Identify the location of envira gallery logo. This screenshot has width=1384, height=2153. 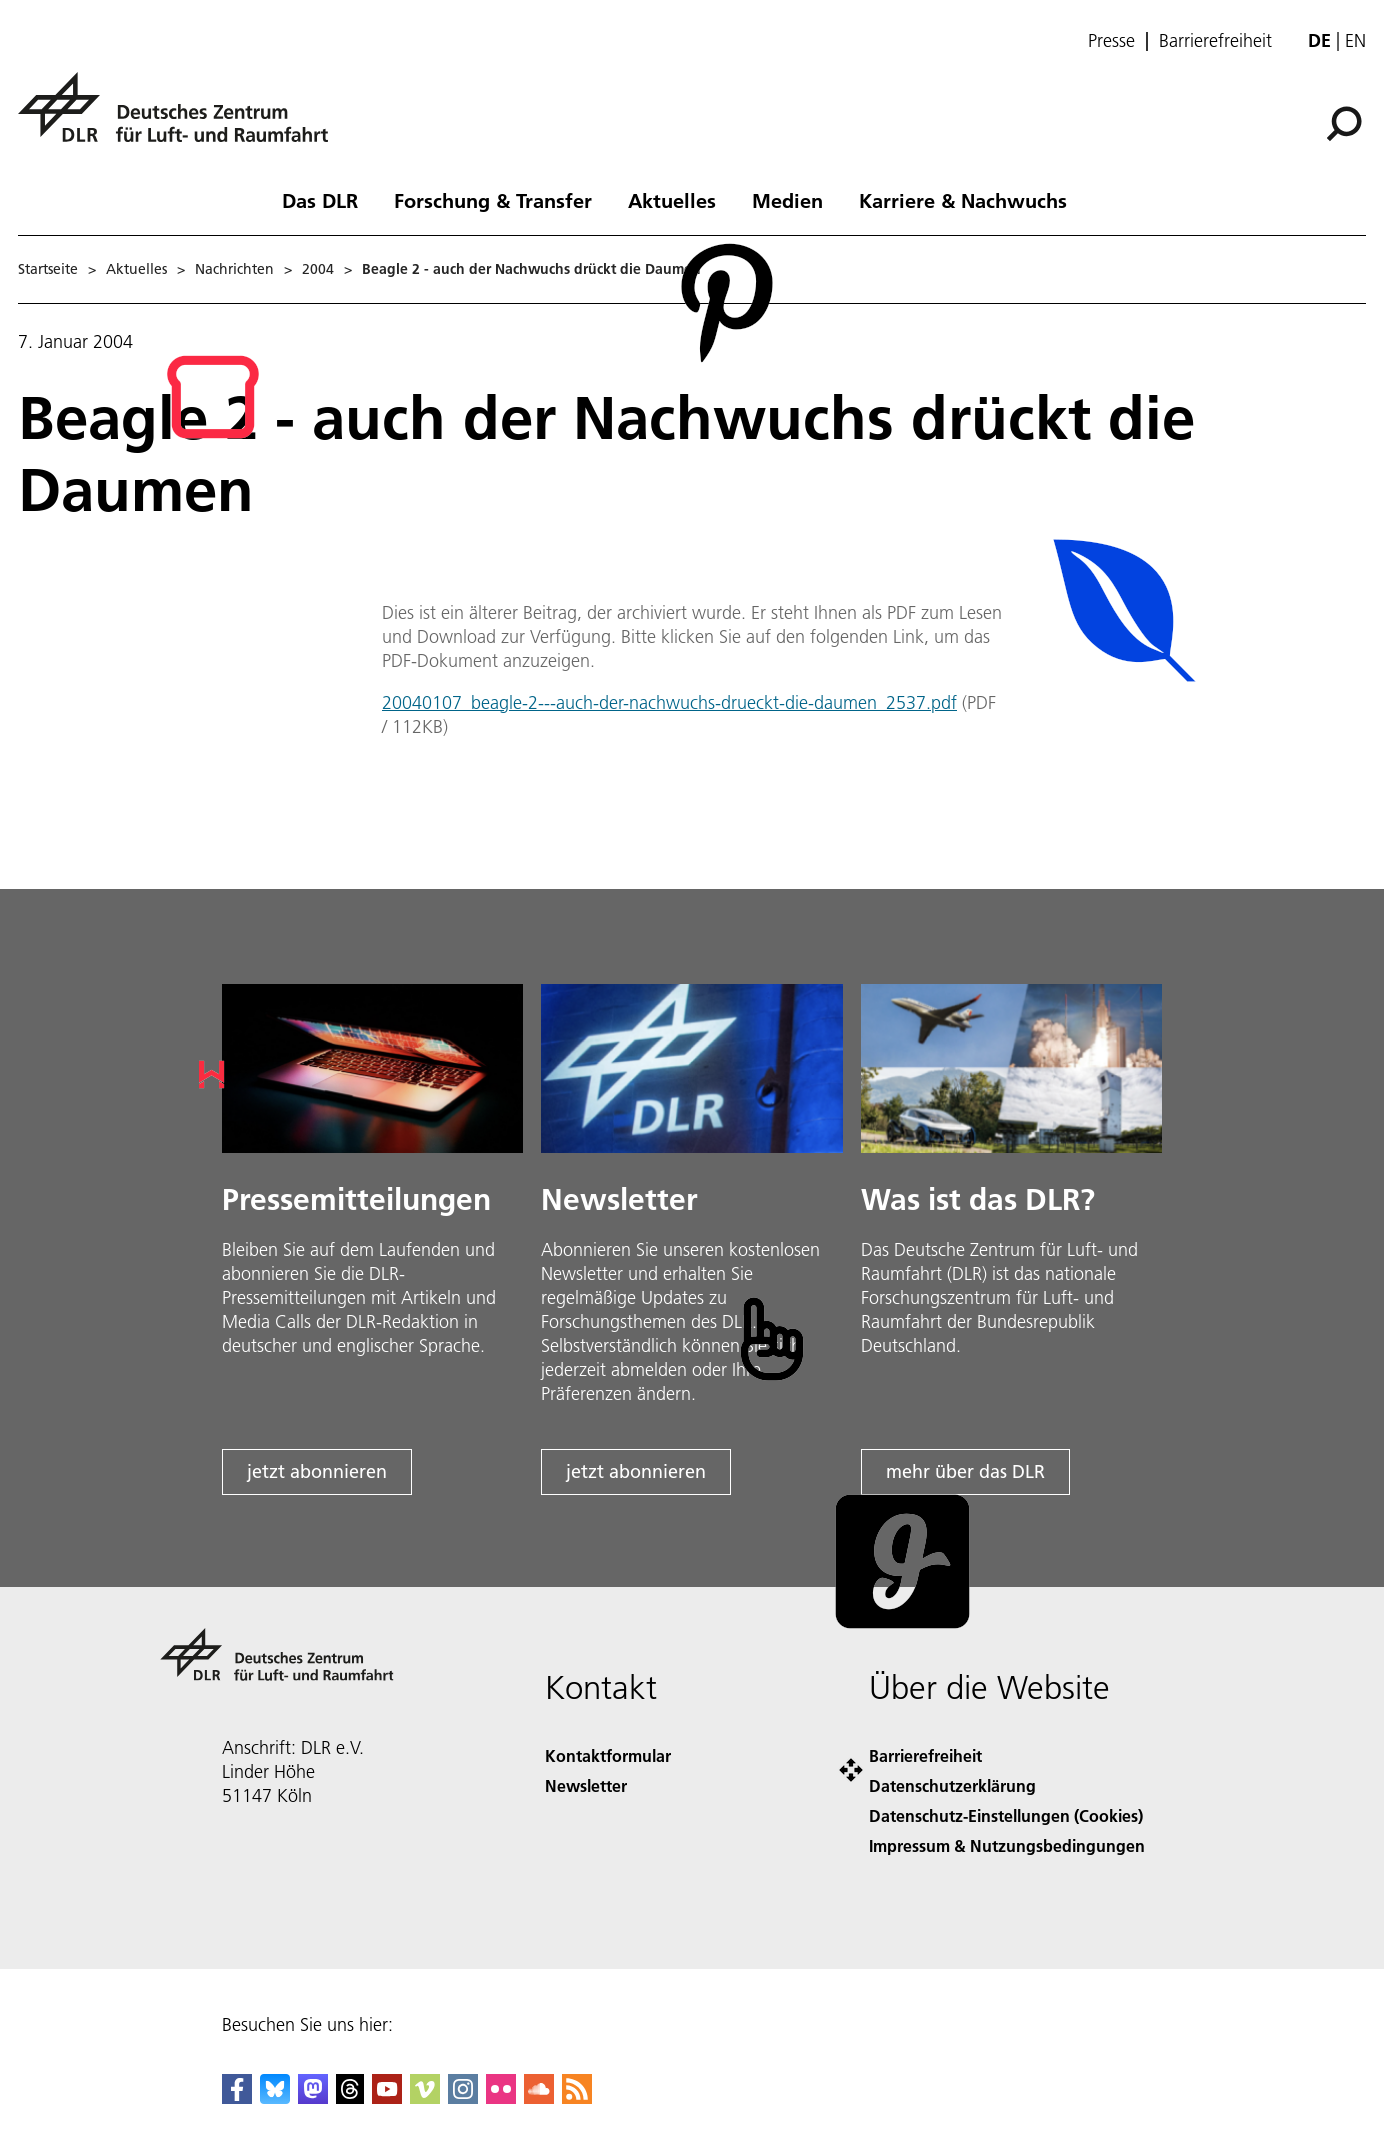
(1124, 610).